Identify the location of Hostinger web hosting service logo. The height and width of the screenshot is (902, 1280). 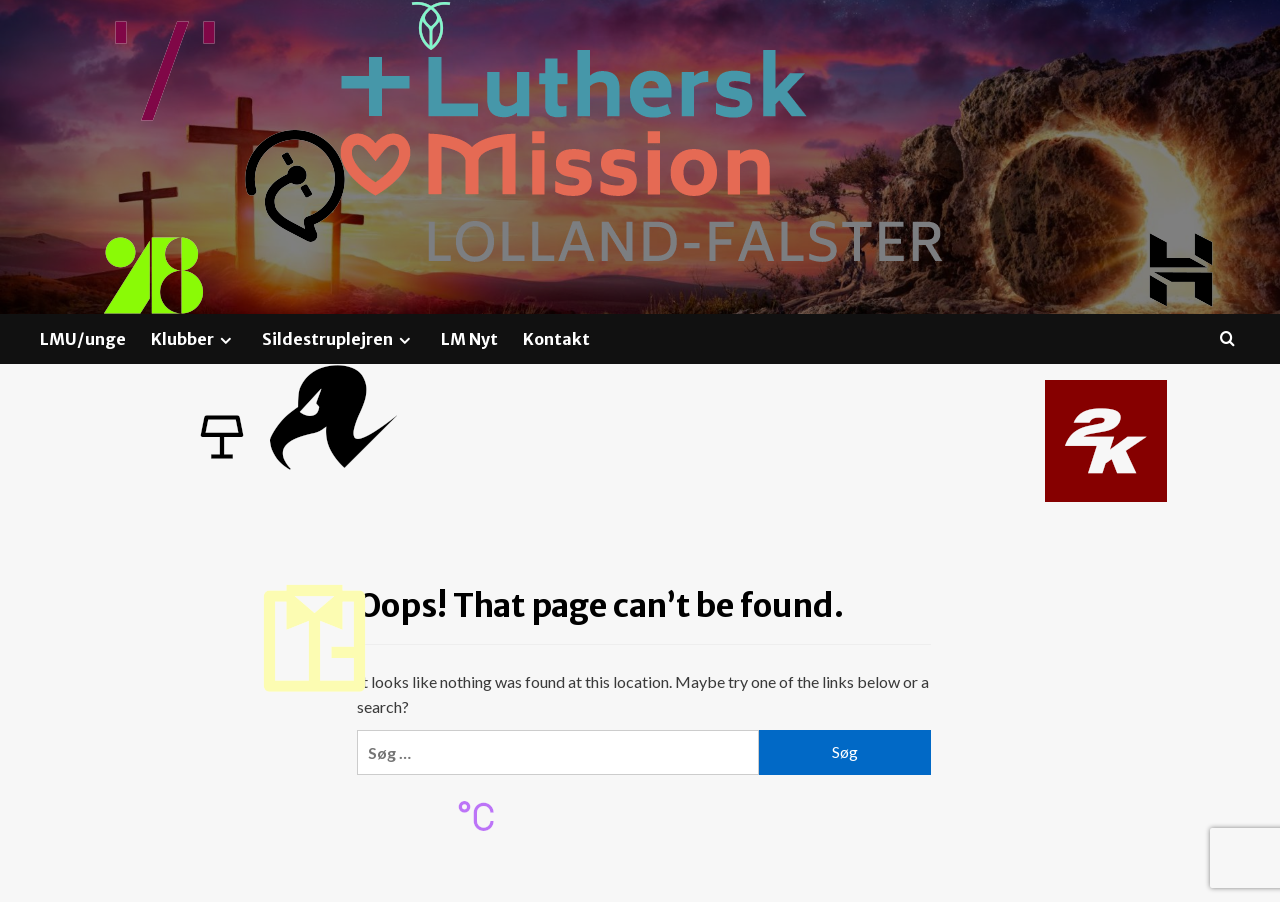
(1181, 270).